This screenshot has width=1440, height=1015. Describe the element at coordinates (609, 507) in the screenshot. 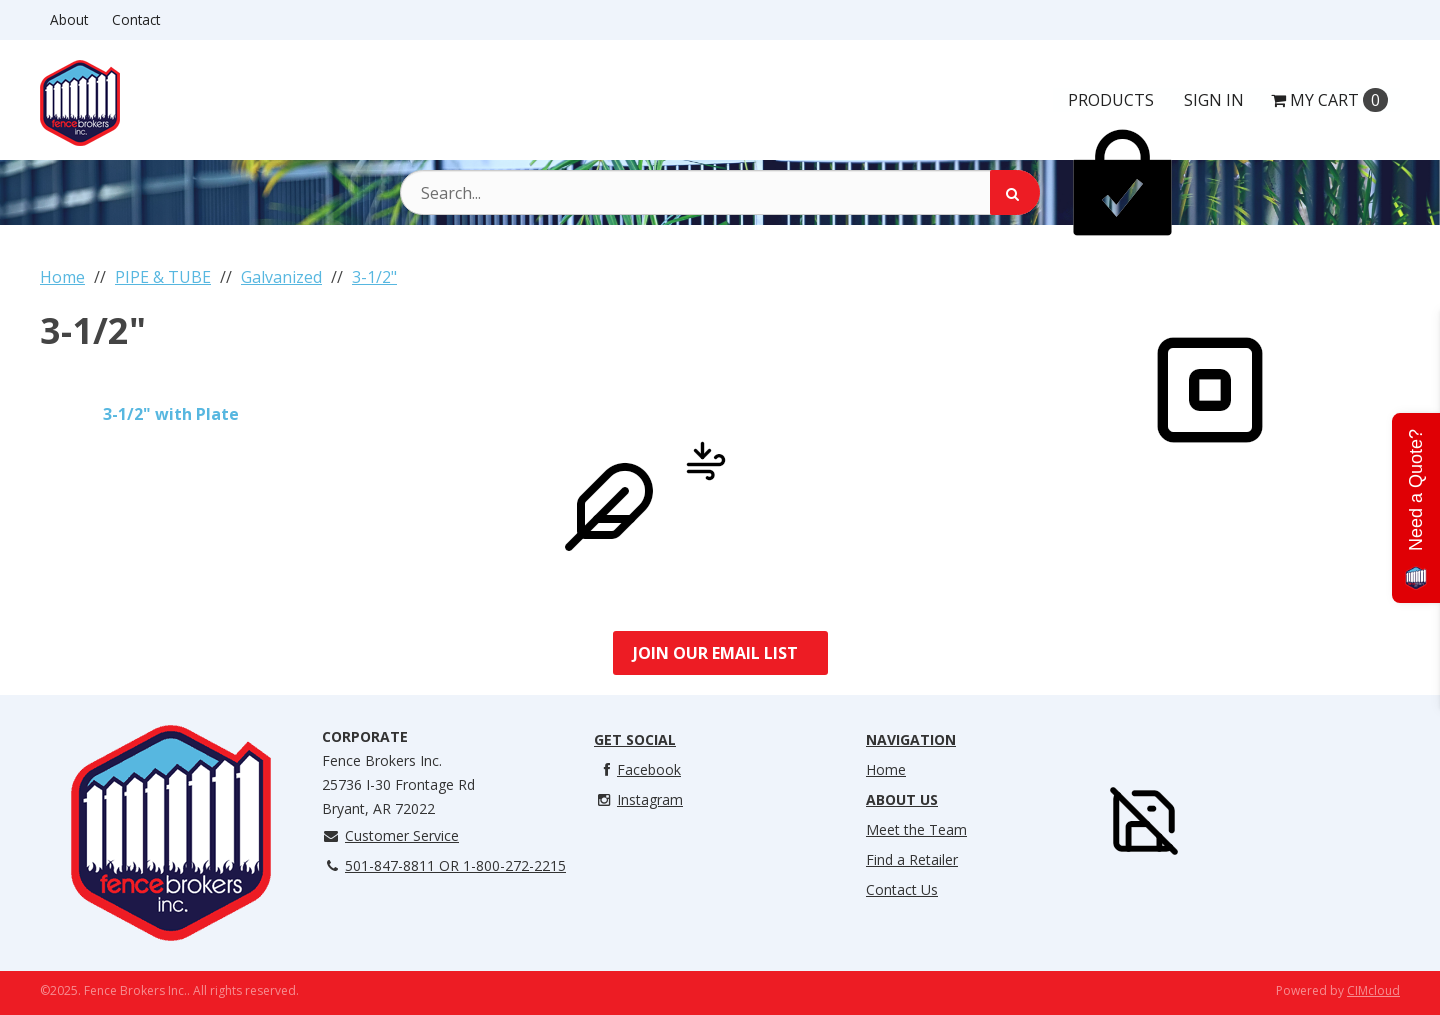

I see `compose a new message or post` at that location.